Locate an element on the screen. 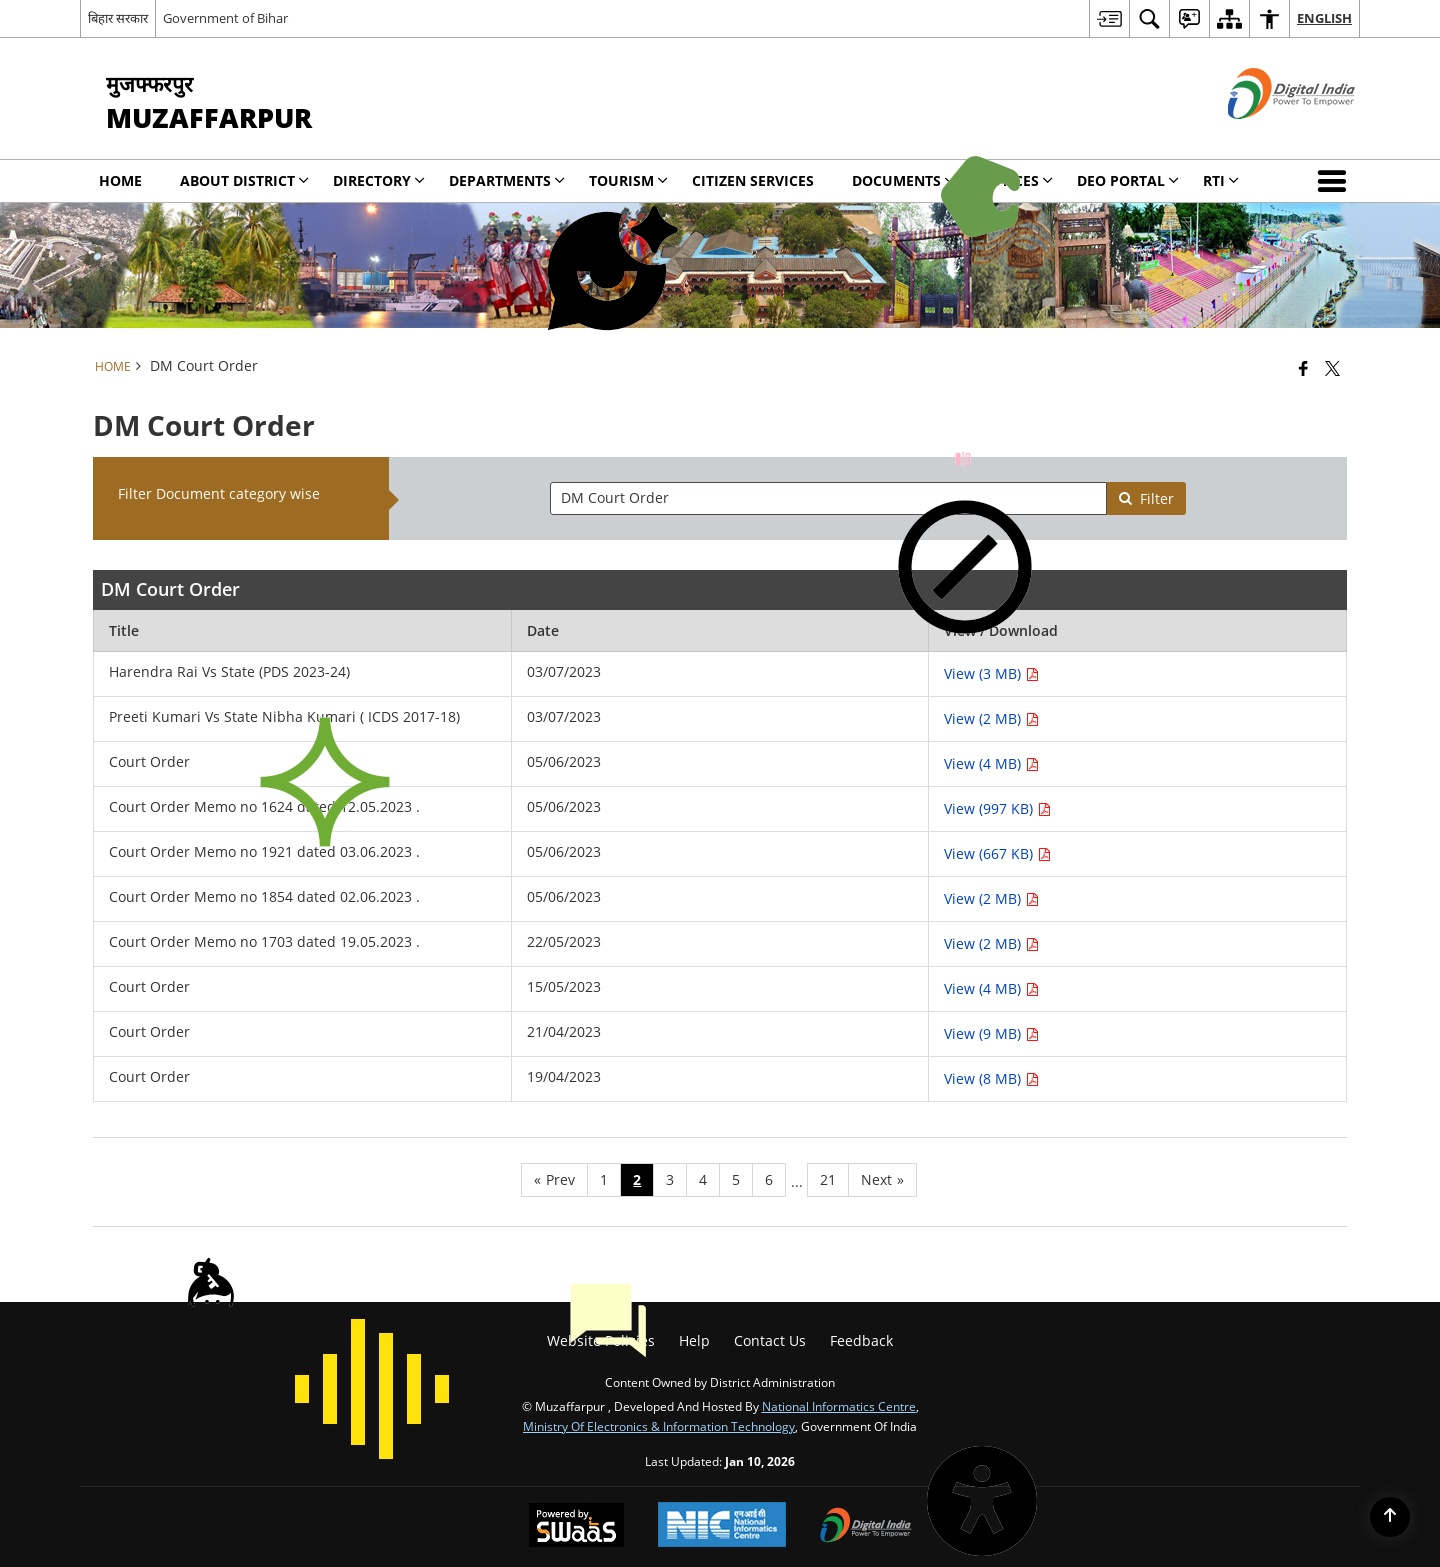 The height and width of the screenshot is (1567, 1440). open conversation or chat is located at coordinates (610, 1316).